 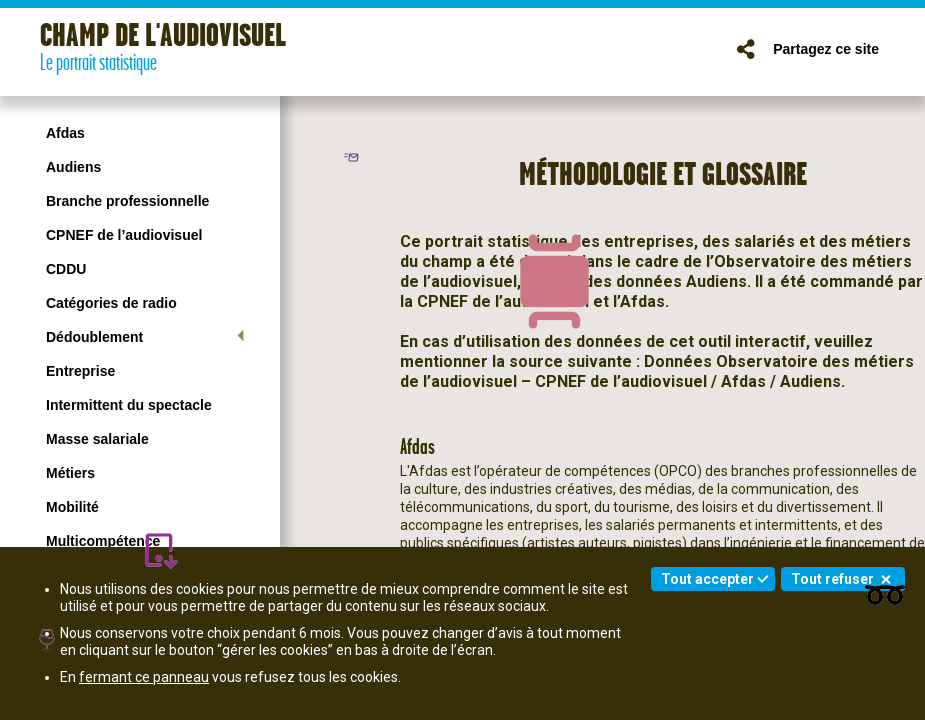 What do you see at coordinates (159, 550) in the screenshot?
I see `download content to tablet` at bounding box center [159, 550].